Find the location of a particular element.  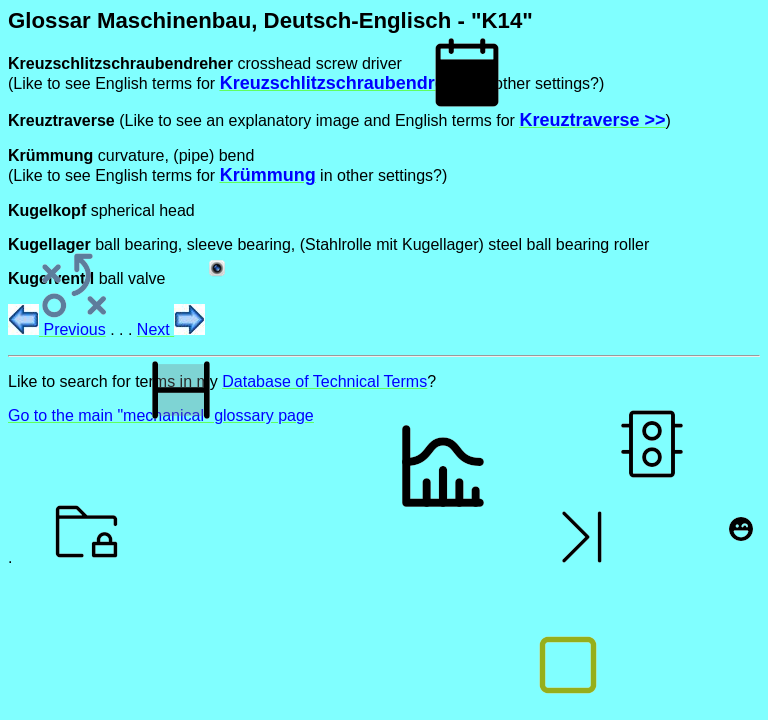

open camera app is located at coordinates (217, 268).